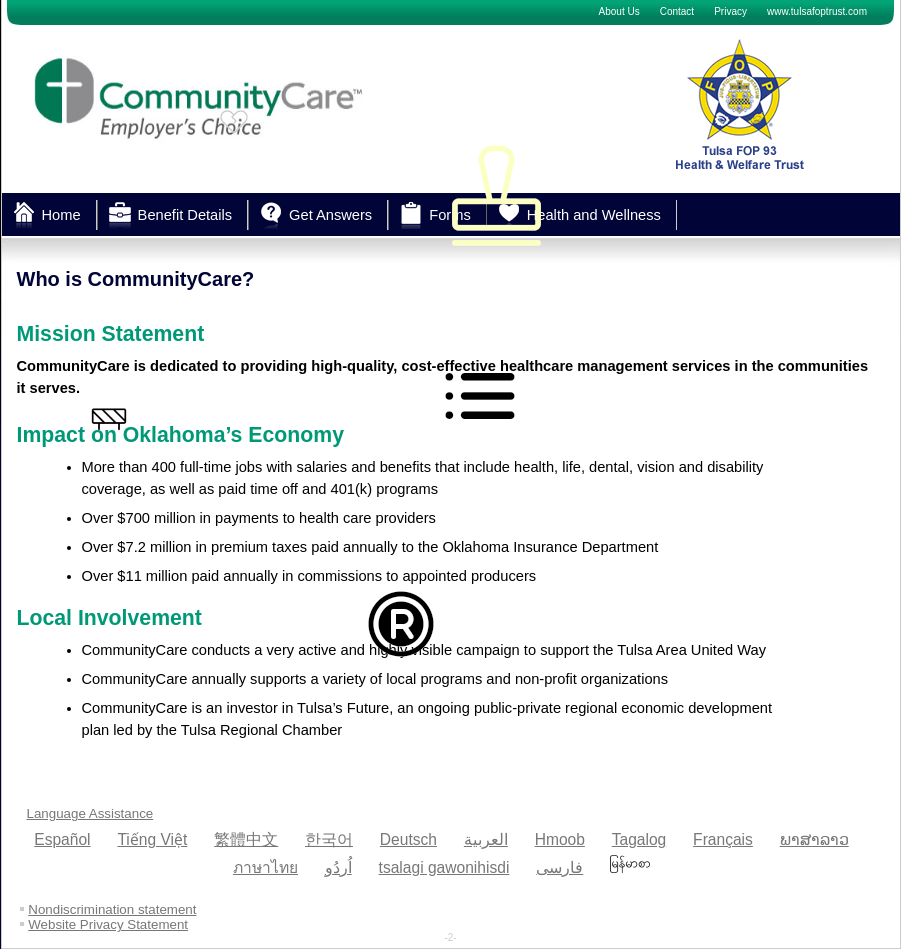 Image resolution: width=901 pixels, height=949 pixels. I want to click on indicates a blocked or restricted area, so click(109, 418).